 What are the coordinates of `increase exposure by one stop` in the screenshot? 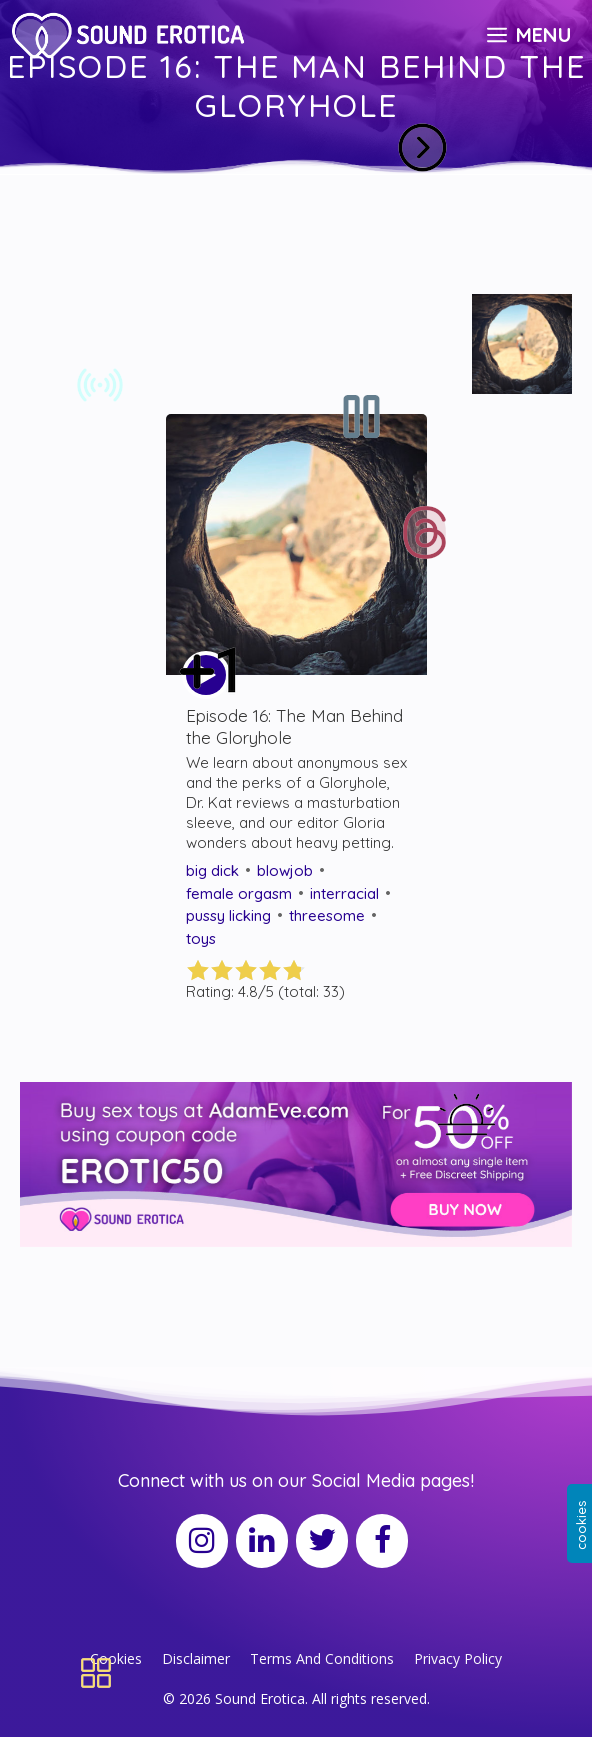 It's located at (207, 671).